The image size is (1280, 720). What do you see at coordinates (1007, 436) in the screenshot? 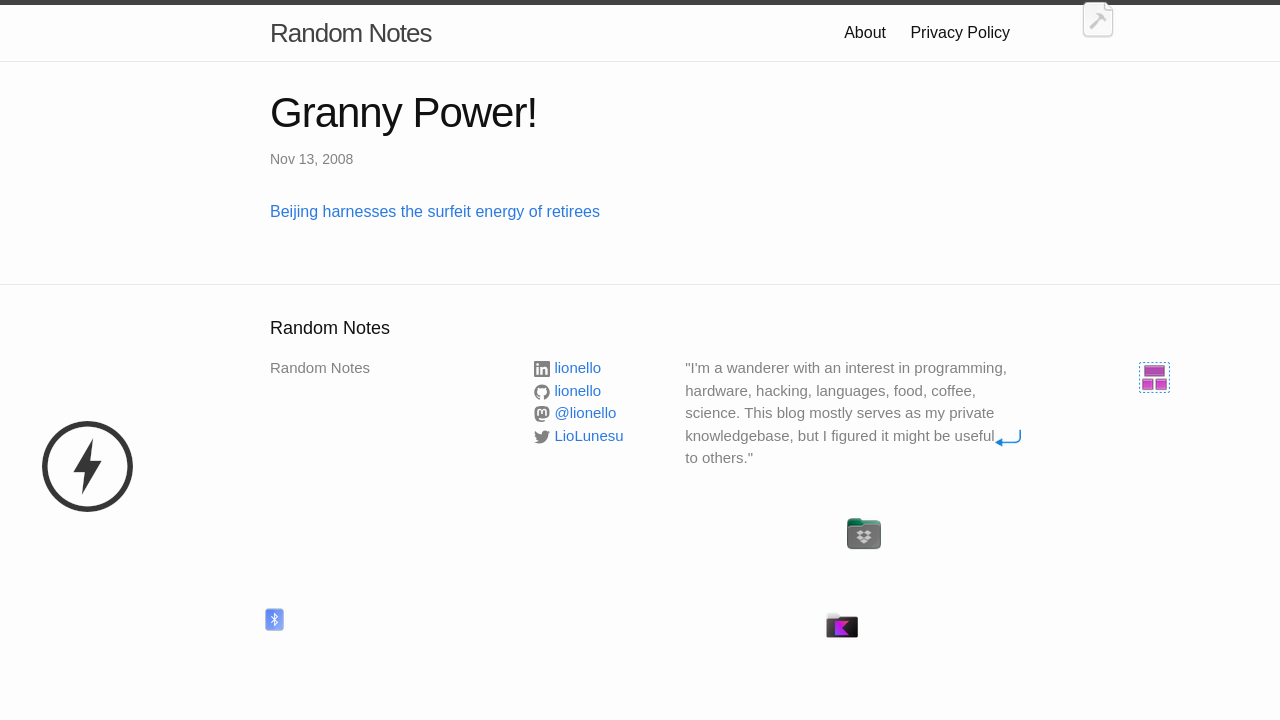
I see `reply to the sender of an email` at bounding box center [1007, 436].